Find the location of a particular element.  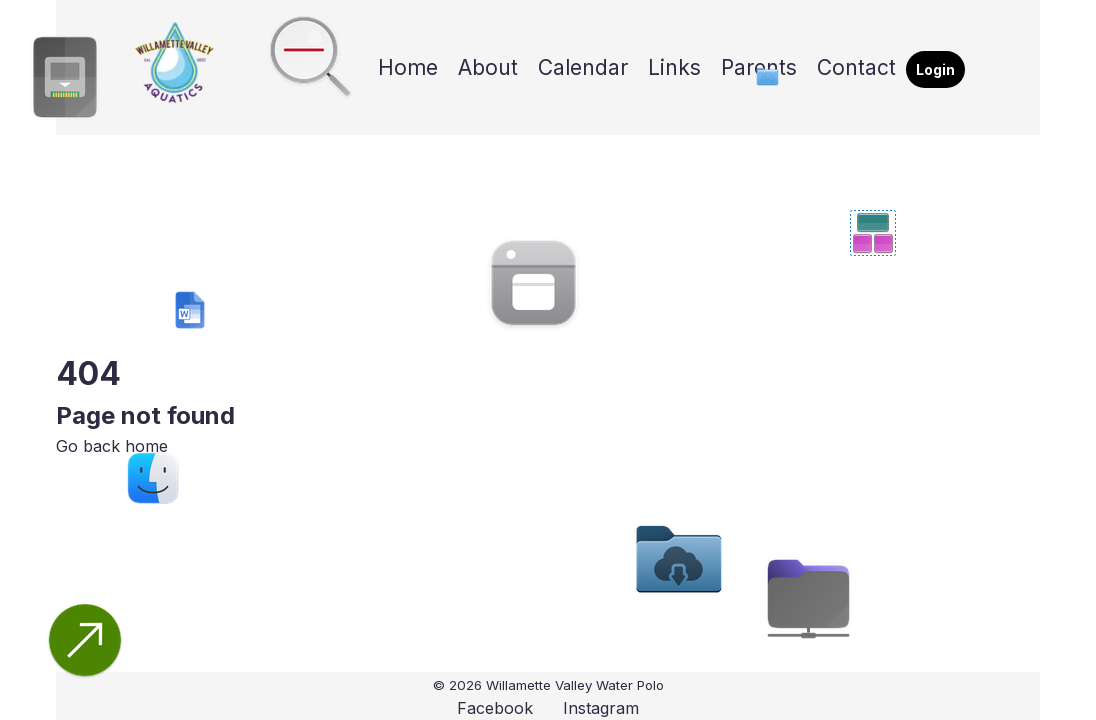

indicates a symbolic link or shortcut to another file is located at coordinates (85, 640).